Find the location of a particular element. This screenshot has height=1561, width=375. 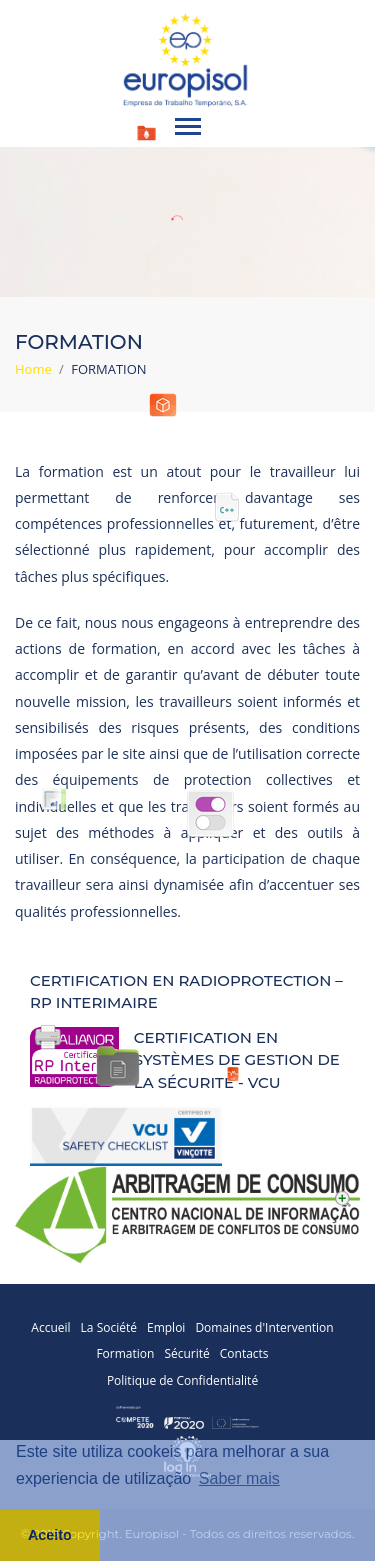

a c++ source code file is located at coordinates (227, 507).